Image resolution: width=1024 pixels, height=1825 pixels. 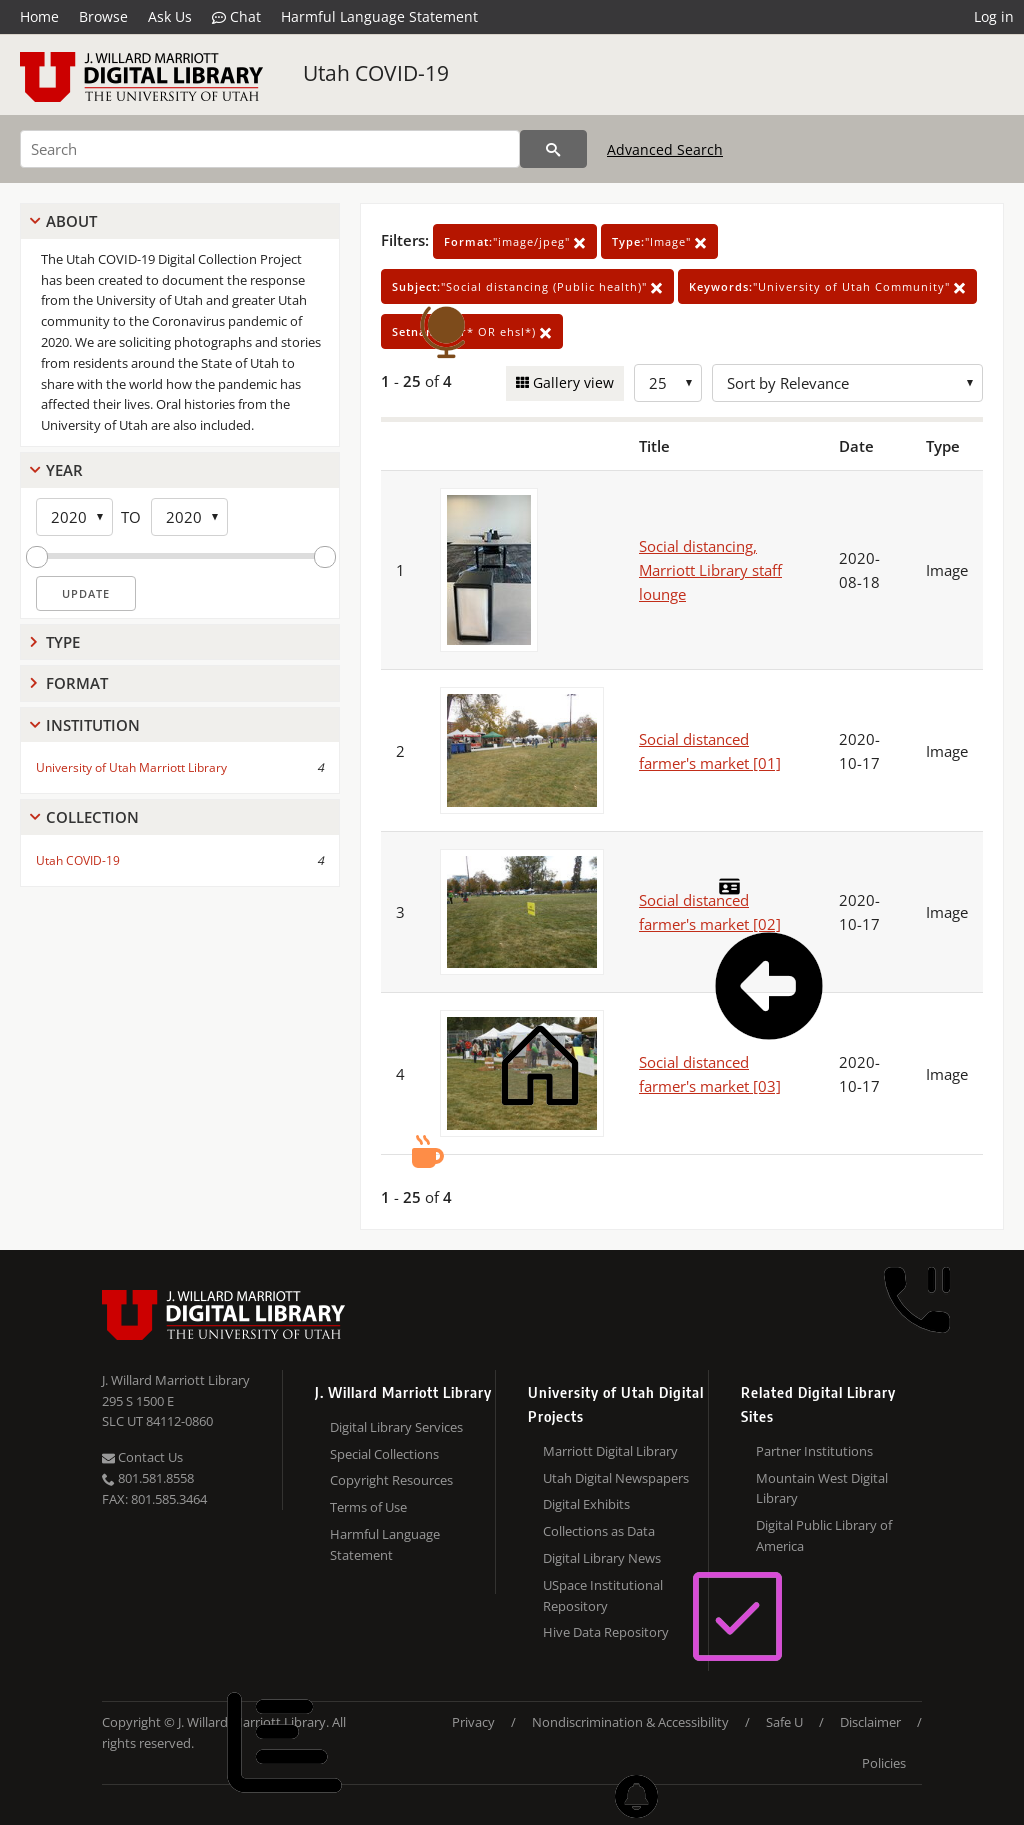 What do you see at coordinates (636, 1796) in the screenshot?
I see `view notifications` at bounding box center [636, 1796].